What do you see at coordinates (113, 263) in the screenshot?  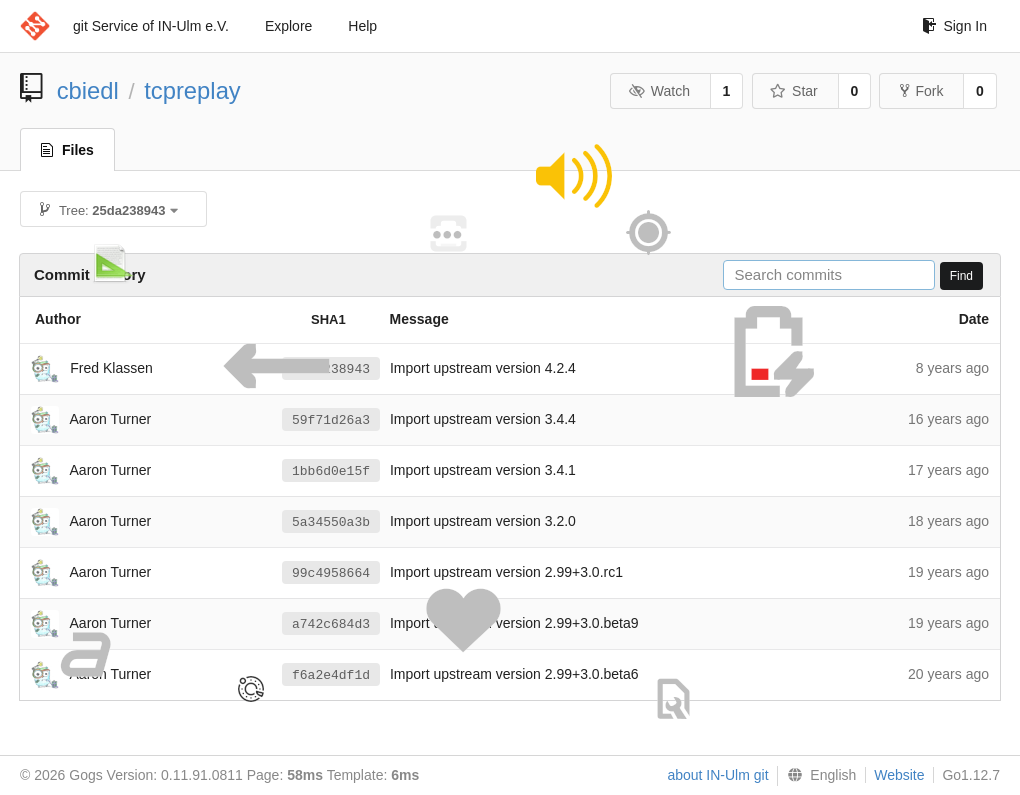 I see `configure page layout settings` at bounding box center [113, 263].